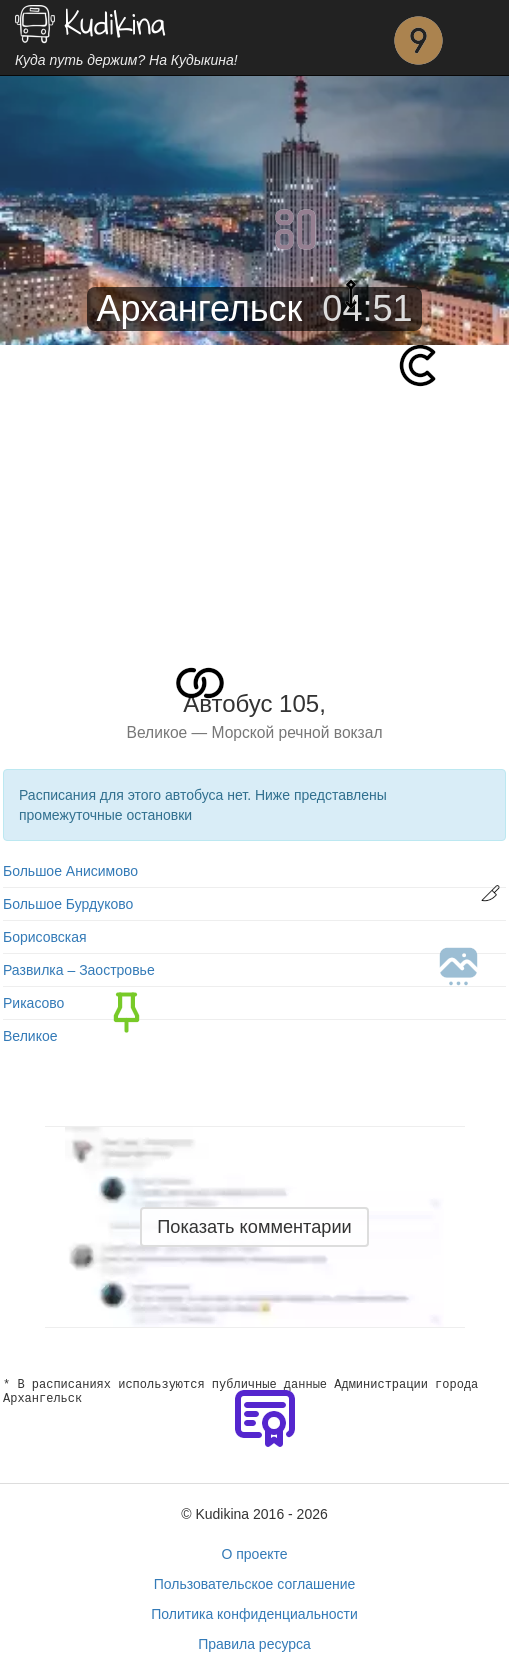 The height and width of the screenshot is (1658, 509). Describe the element at coordinates (418, 365) in the screenshot. I see `link to coinbase account` at that location.